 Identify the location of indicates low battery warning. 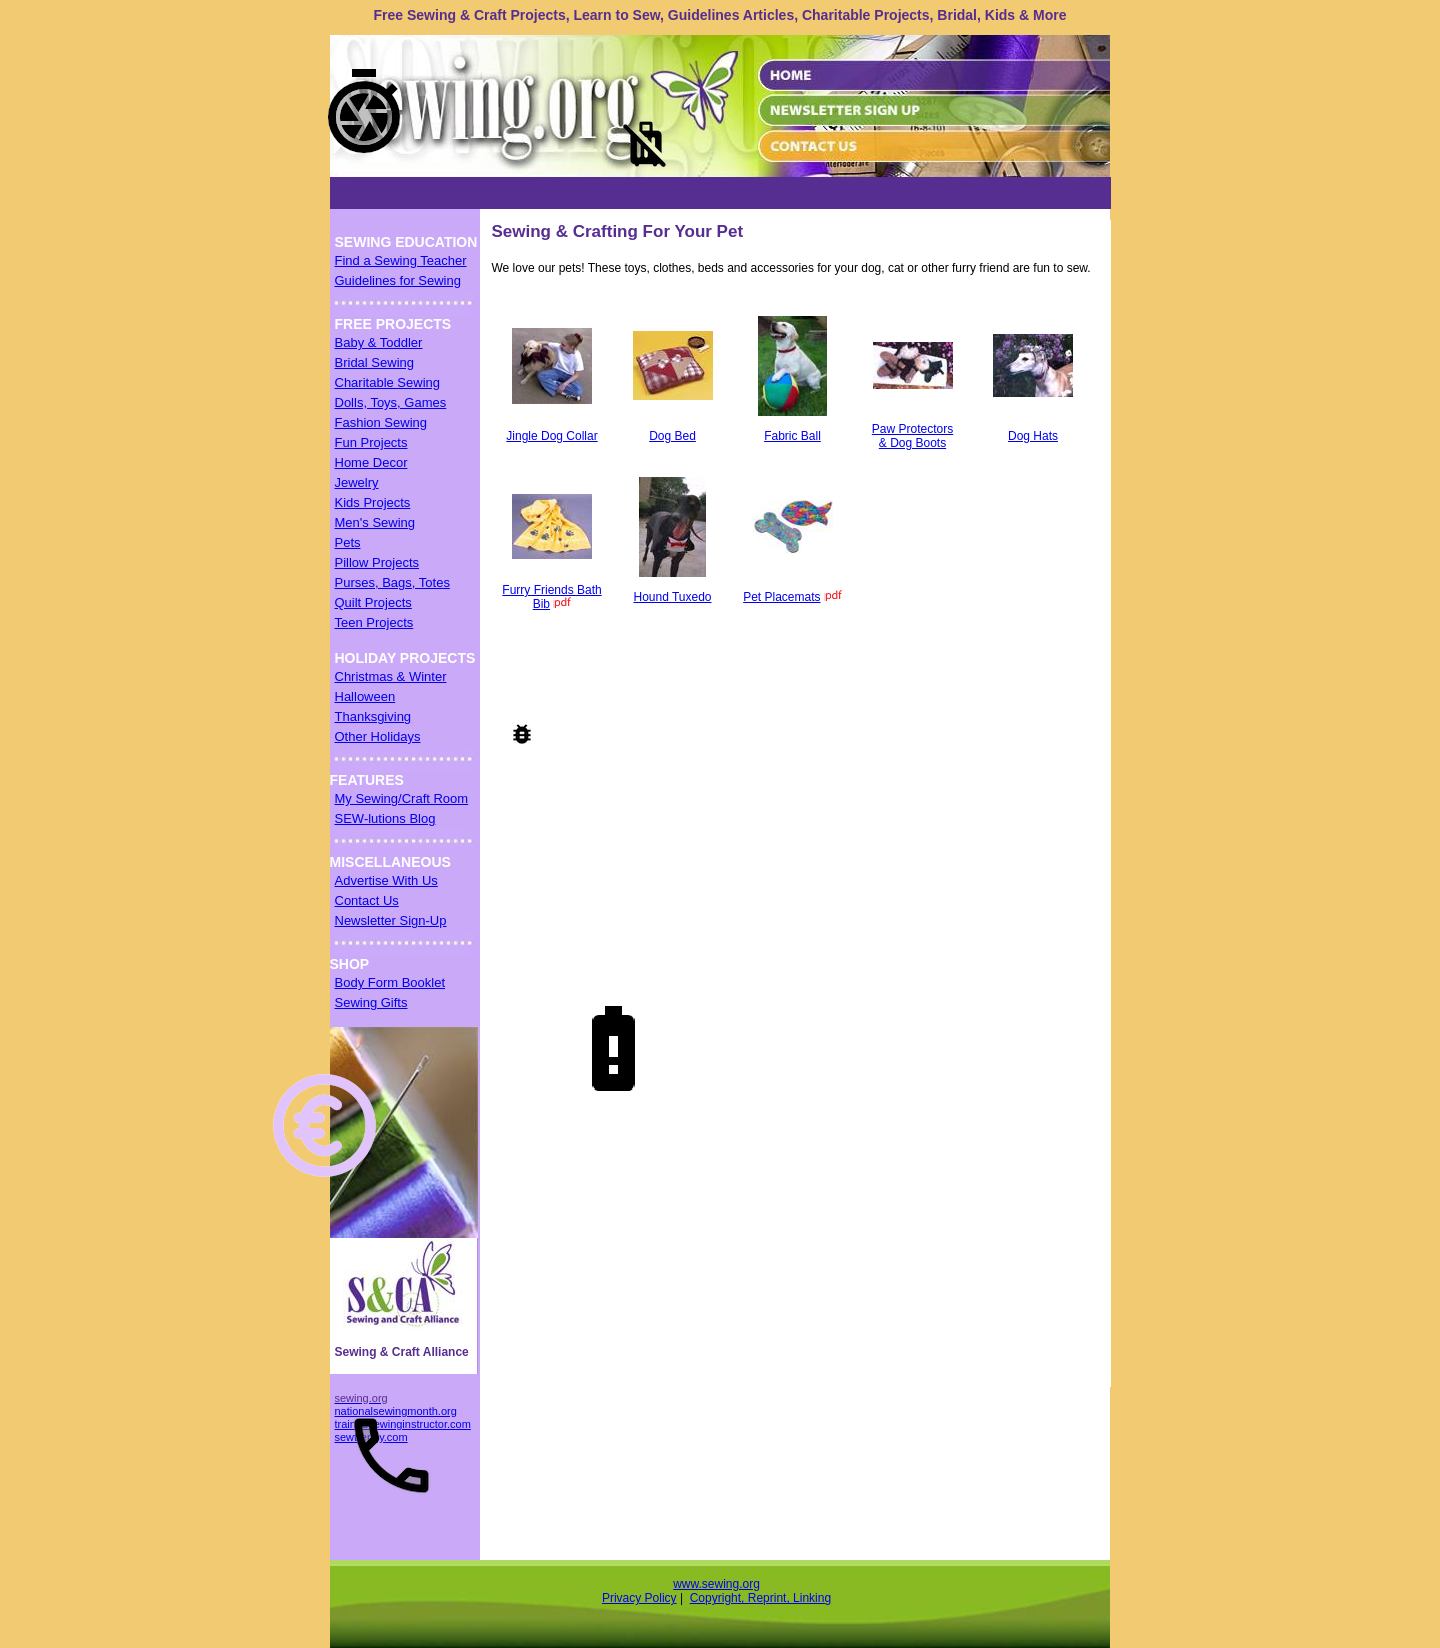
(613, 1048).